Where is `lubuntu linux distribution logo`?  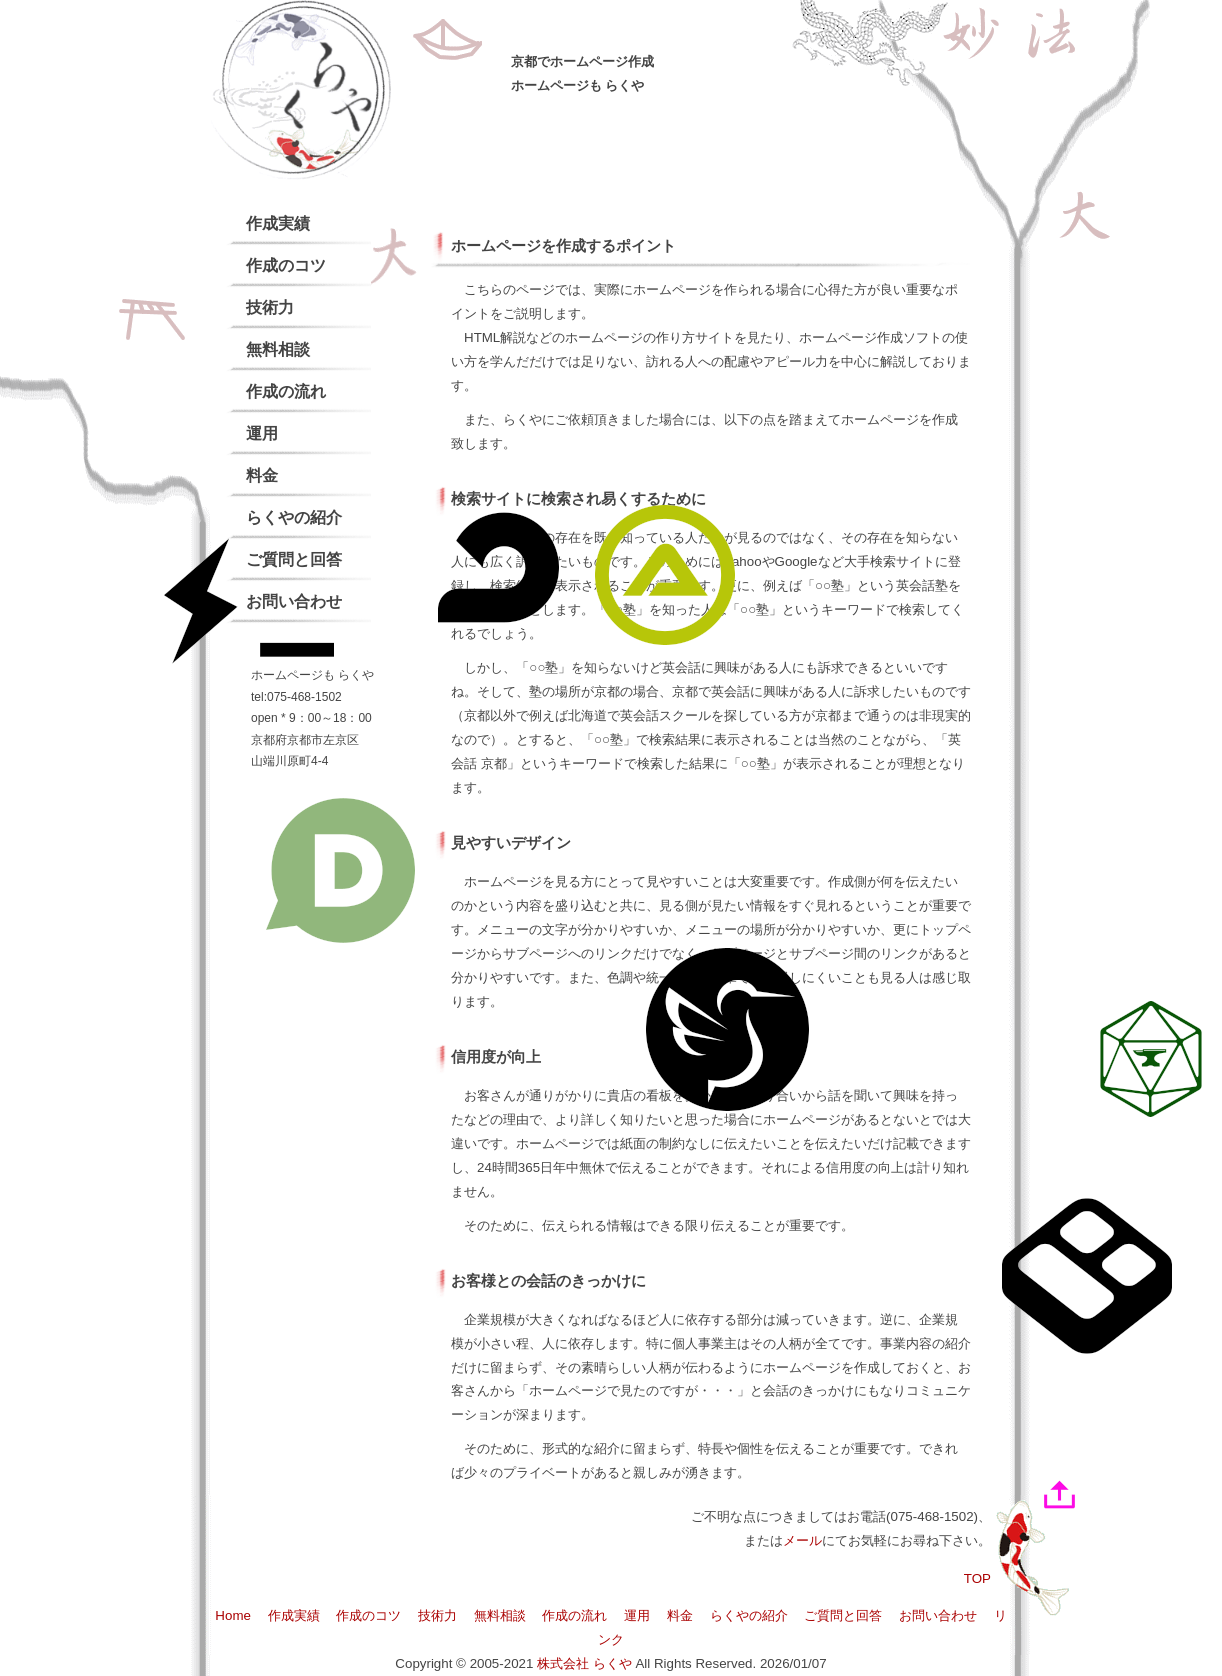
lubuntu linux distribution logo is located at coordinates (727, 1029).